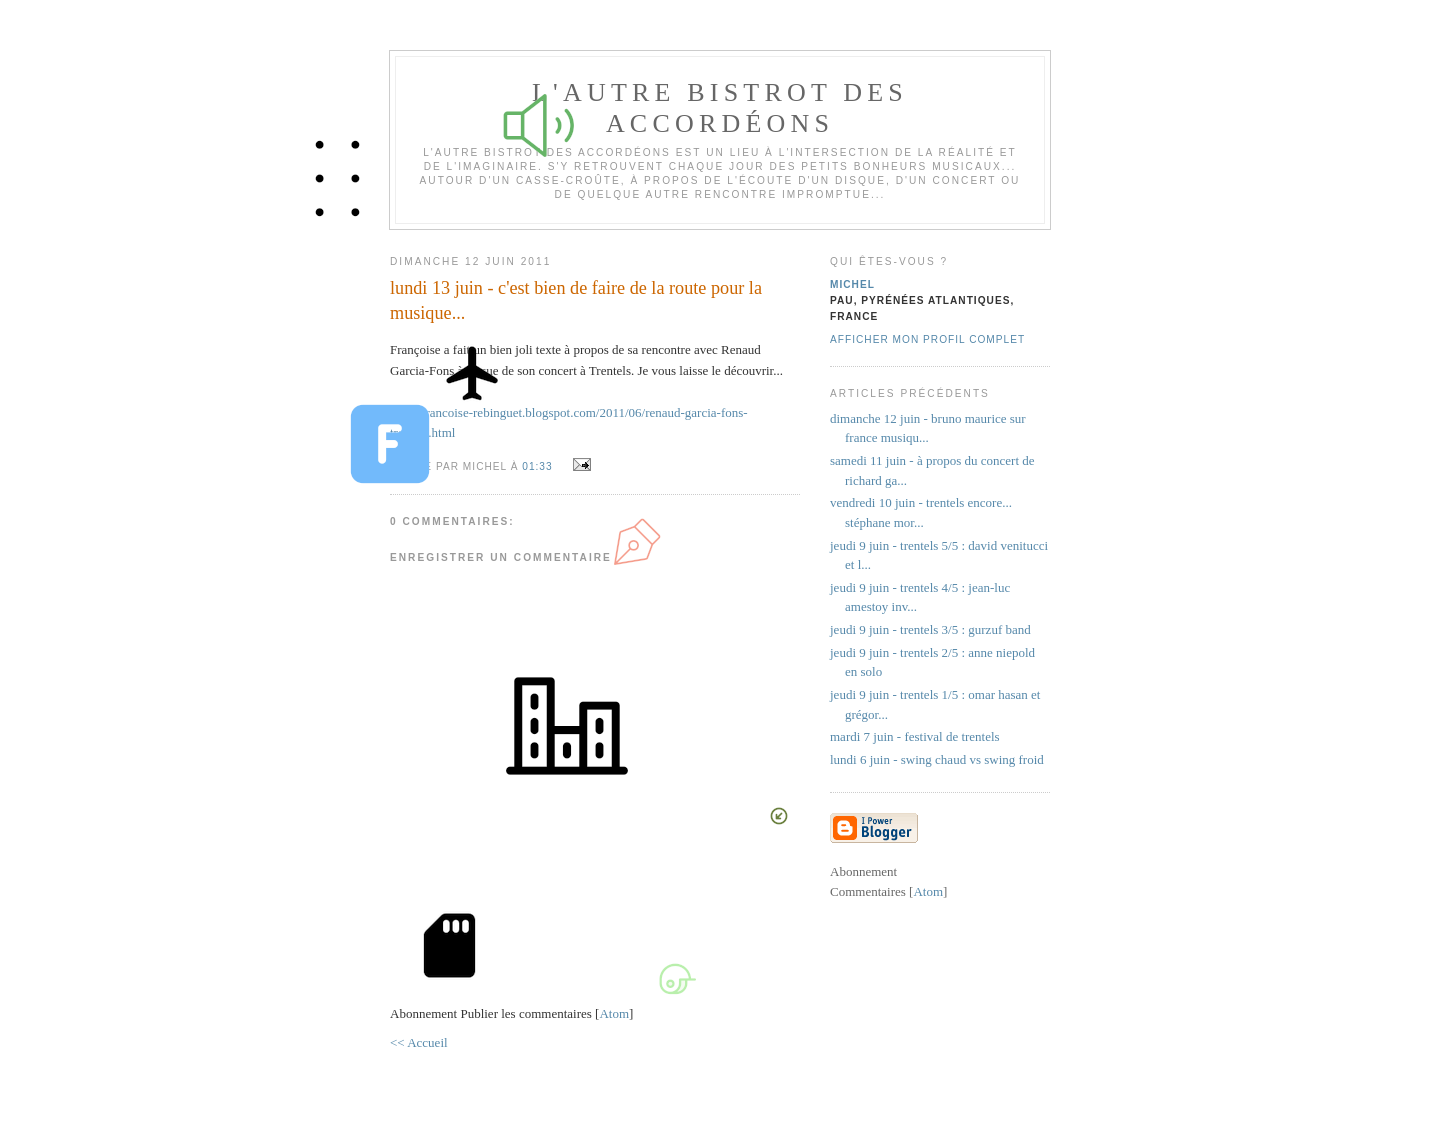  What do you see at coordinates (390, 444) in the screenshot?
I see `facebook app or social media shortcut` at bounding box center [390, 444].